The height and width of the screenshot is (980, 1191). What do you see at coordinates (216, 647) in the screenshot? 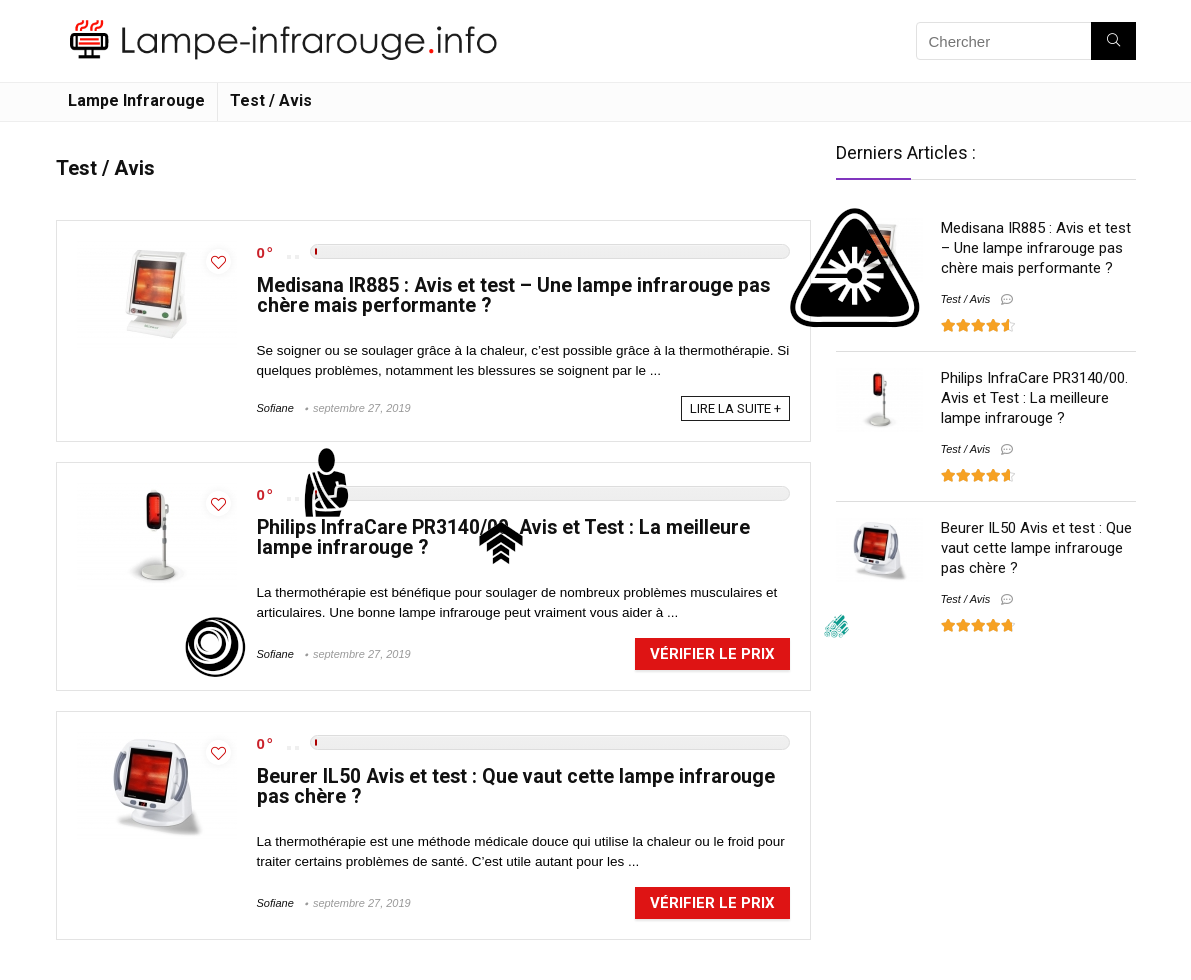
I see `indicates loading or processing state` at bounding box center [216, 647].